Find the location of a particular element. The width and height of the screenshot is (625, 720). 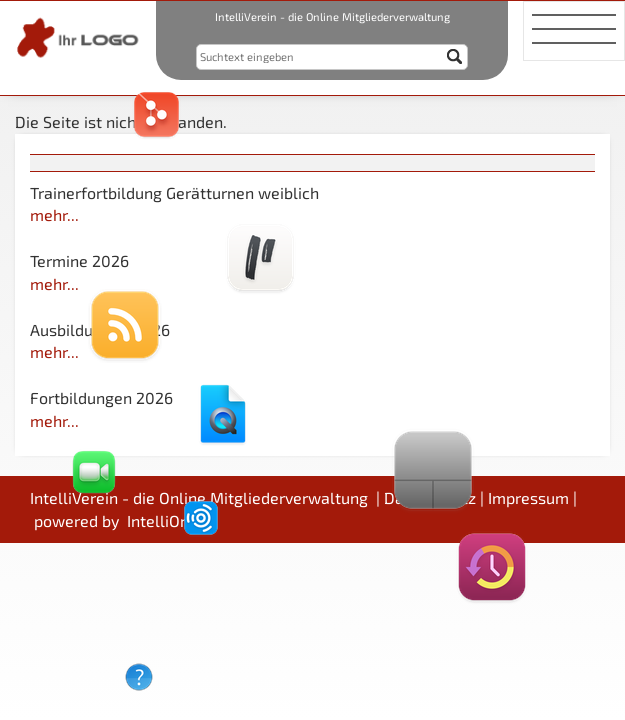

touchpad or trackpad input device settings is located at coordinates (433, 470).